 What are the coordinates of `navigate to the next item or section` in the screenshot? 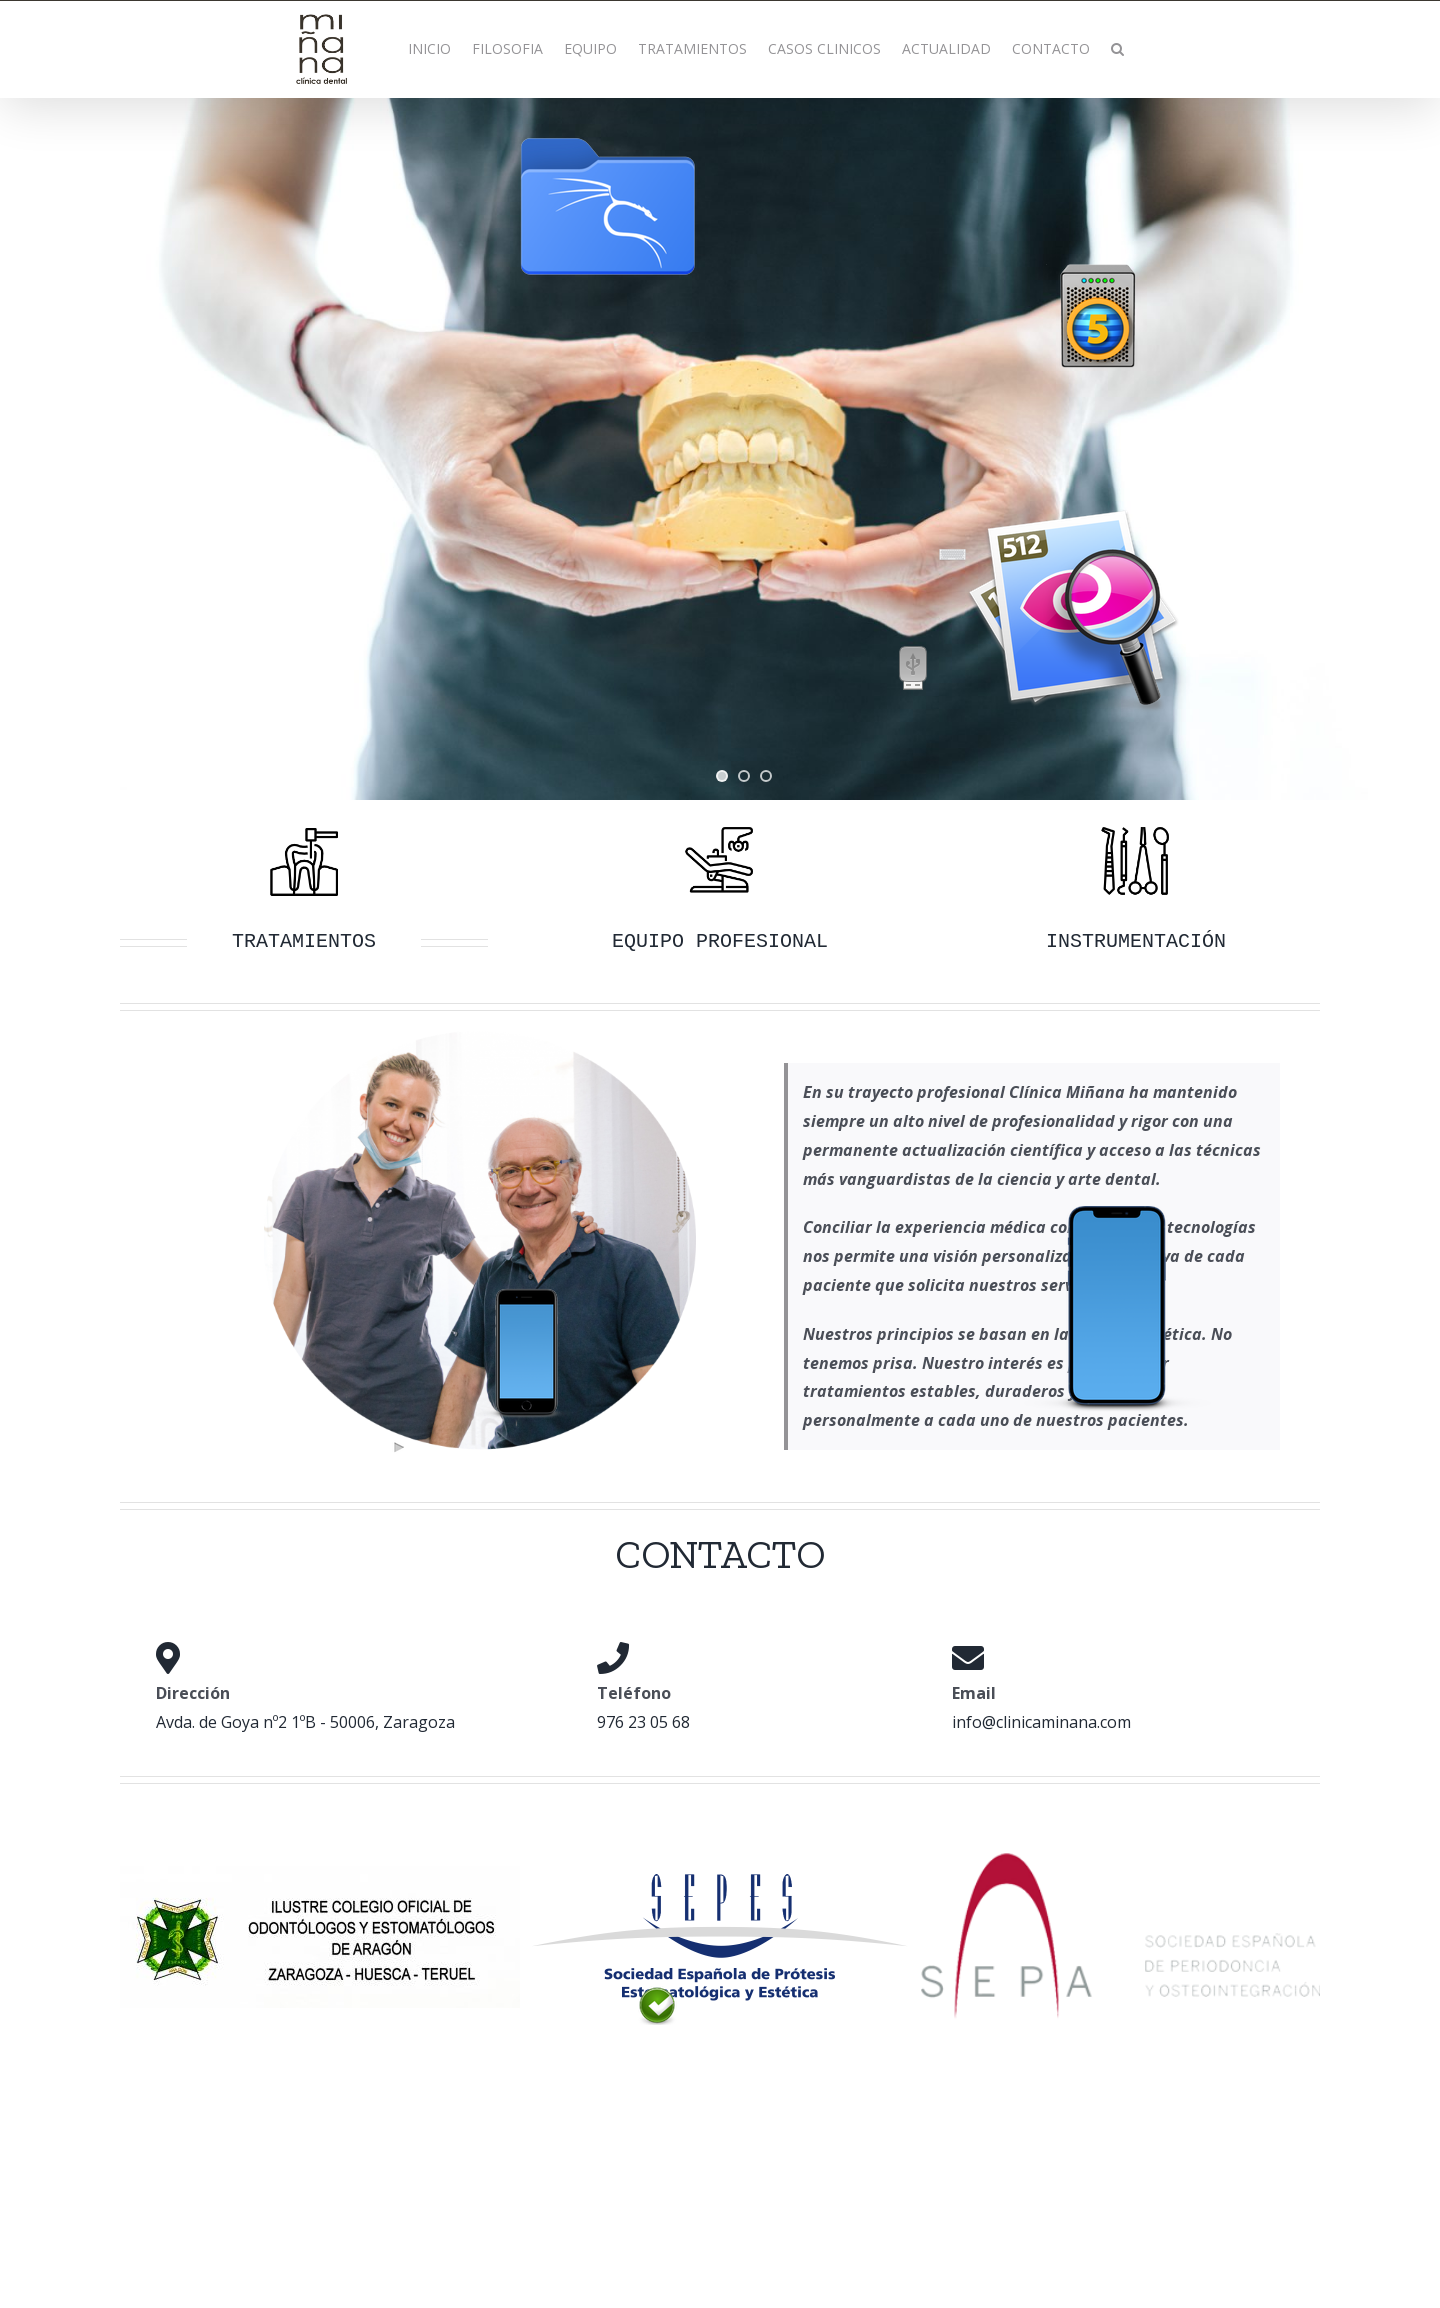 It's located at (400, 1448).